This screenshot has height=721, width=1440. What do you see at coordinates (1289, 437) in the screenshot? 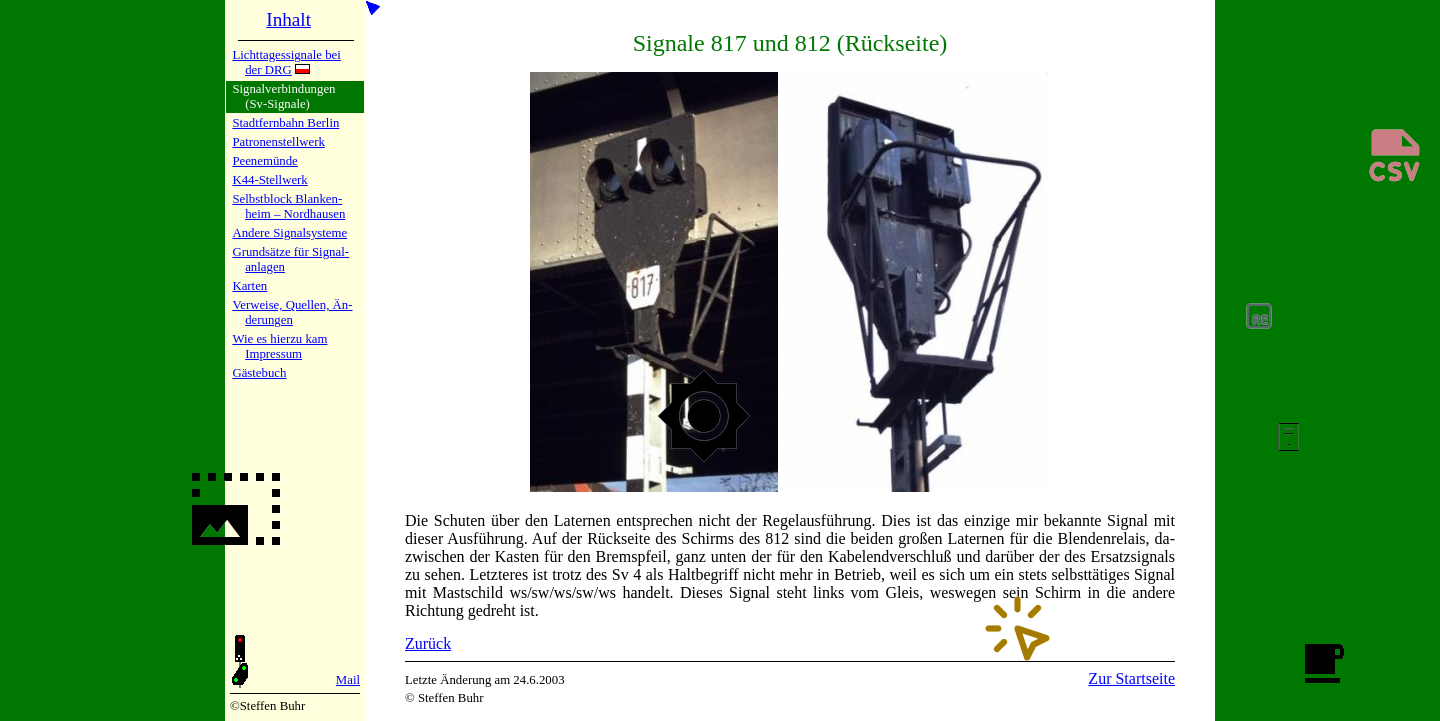
I see `access server or desktop computer settings` at bounding box center [1289, 437].